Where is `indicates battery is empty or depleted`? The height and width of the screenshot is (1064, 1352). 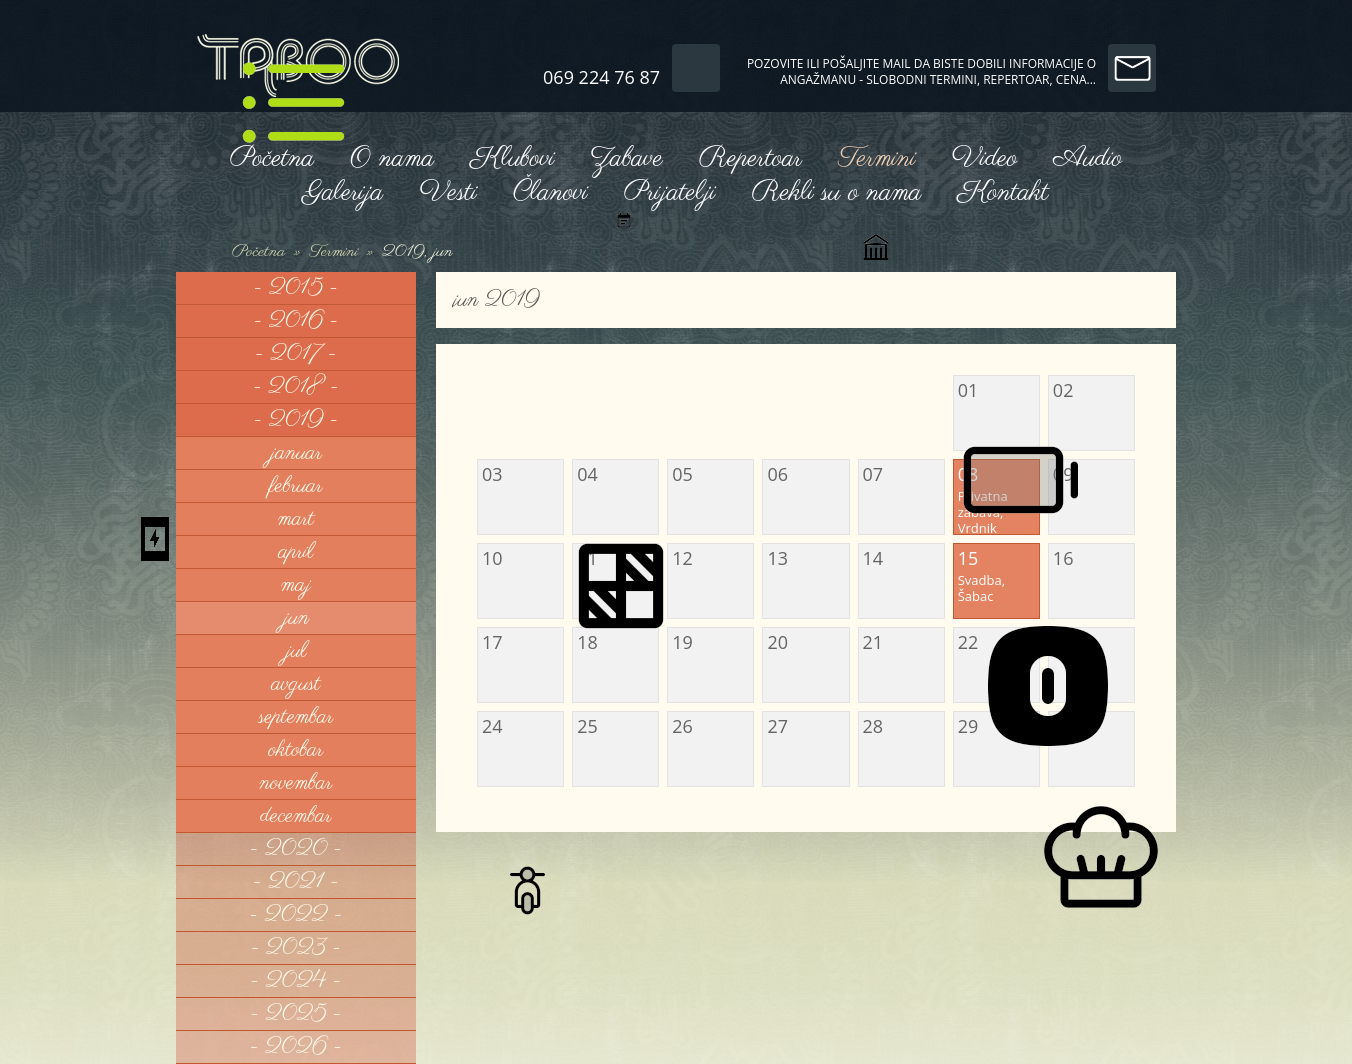
indicates battery is empty or depleted is located at coordinates (1019, 480).